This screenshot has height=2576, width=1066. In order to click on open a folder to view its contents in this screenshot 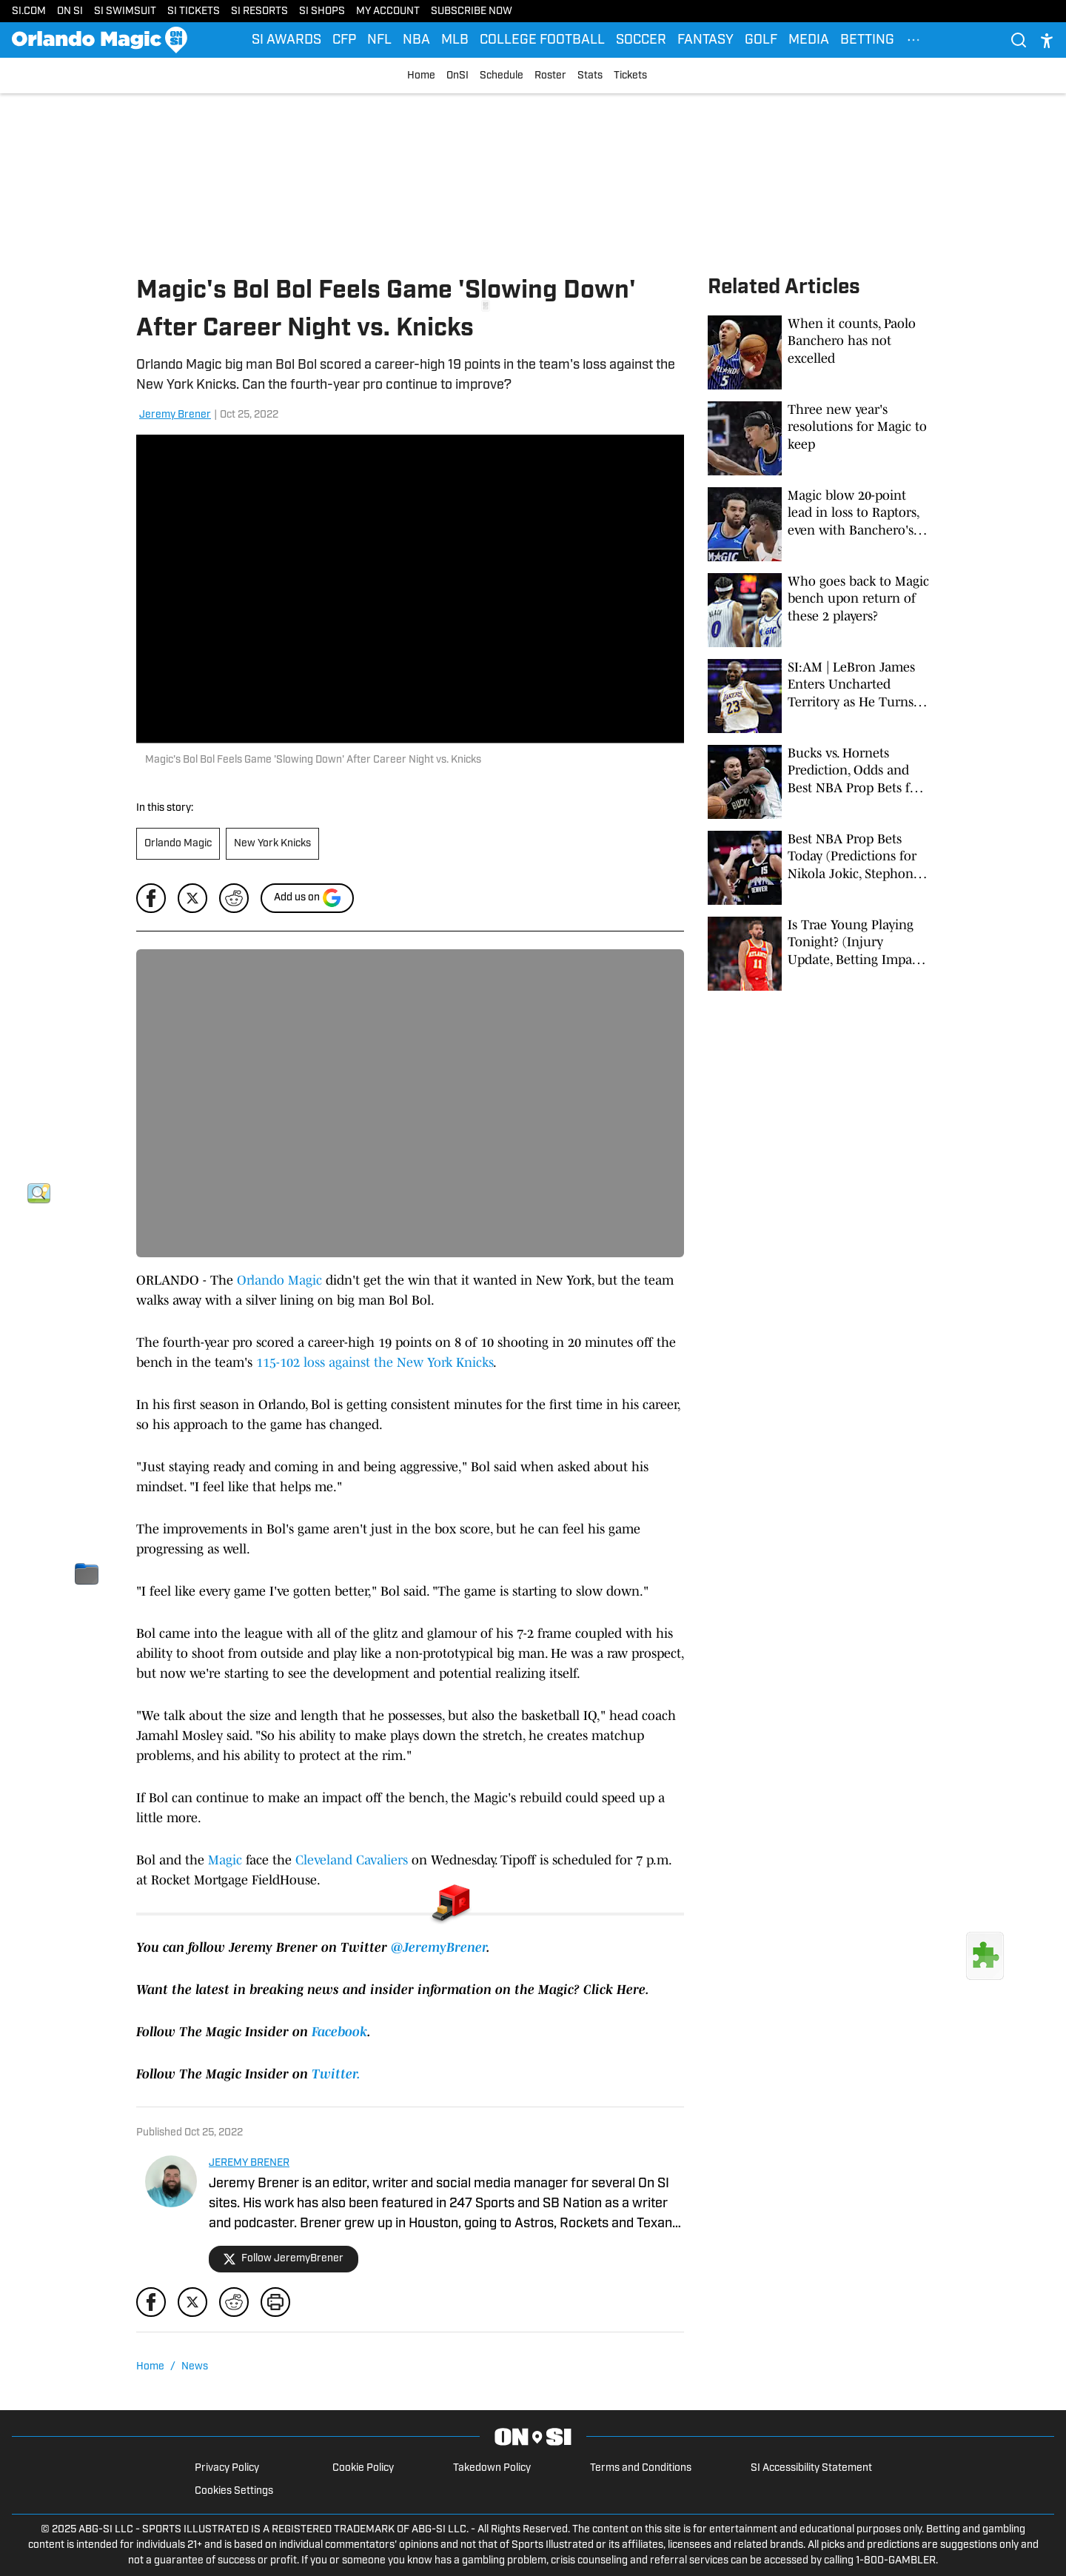, I will do `click(87, 1573)`.